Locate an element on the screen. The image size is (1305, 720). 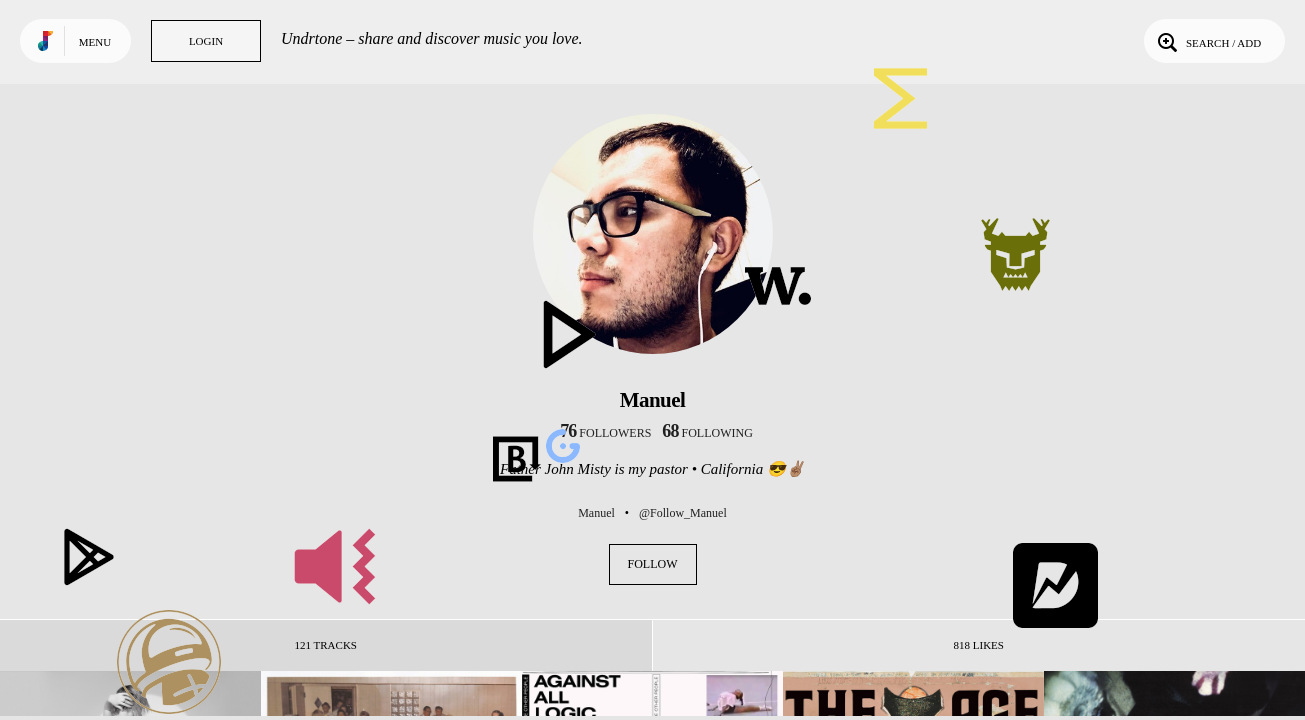
play media or video content is located at coordinates (561, 334).